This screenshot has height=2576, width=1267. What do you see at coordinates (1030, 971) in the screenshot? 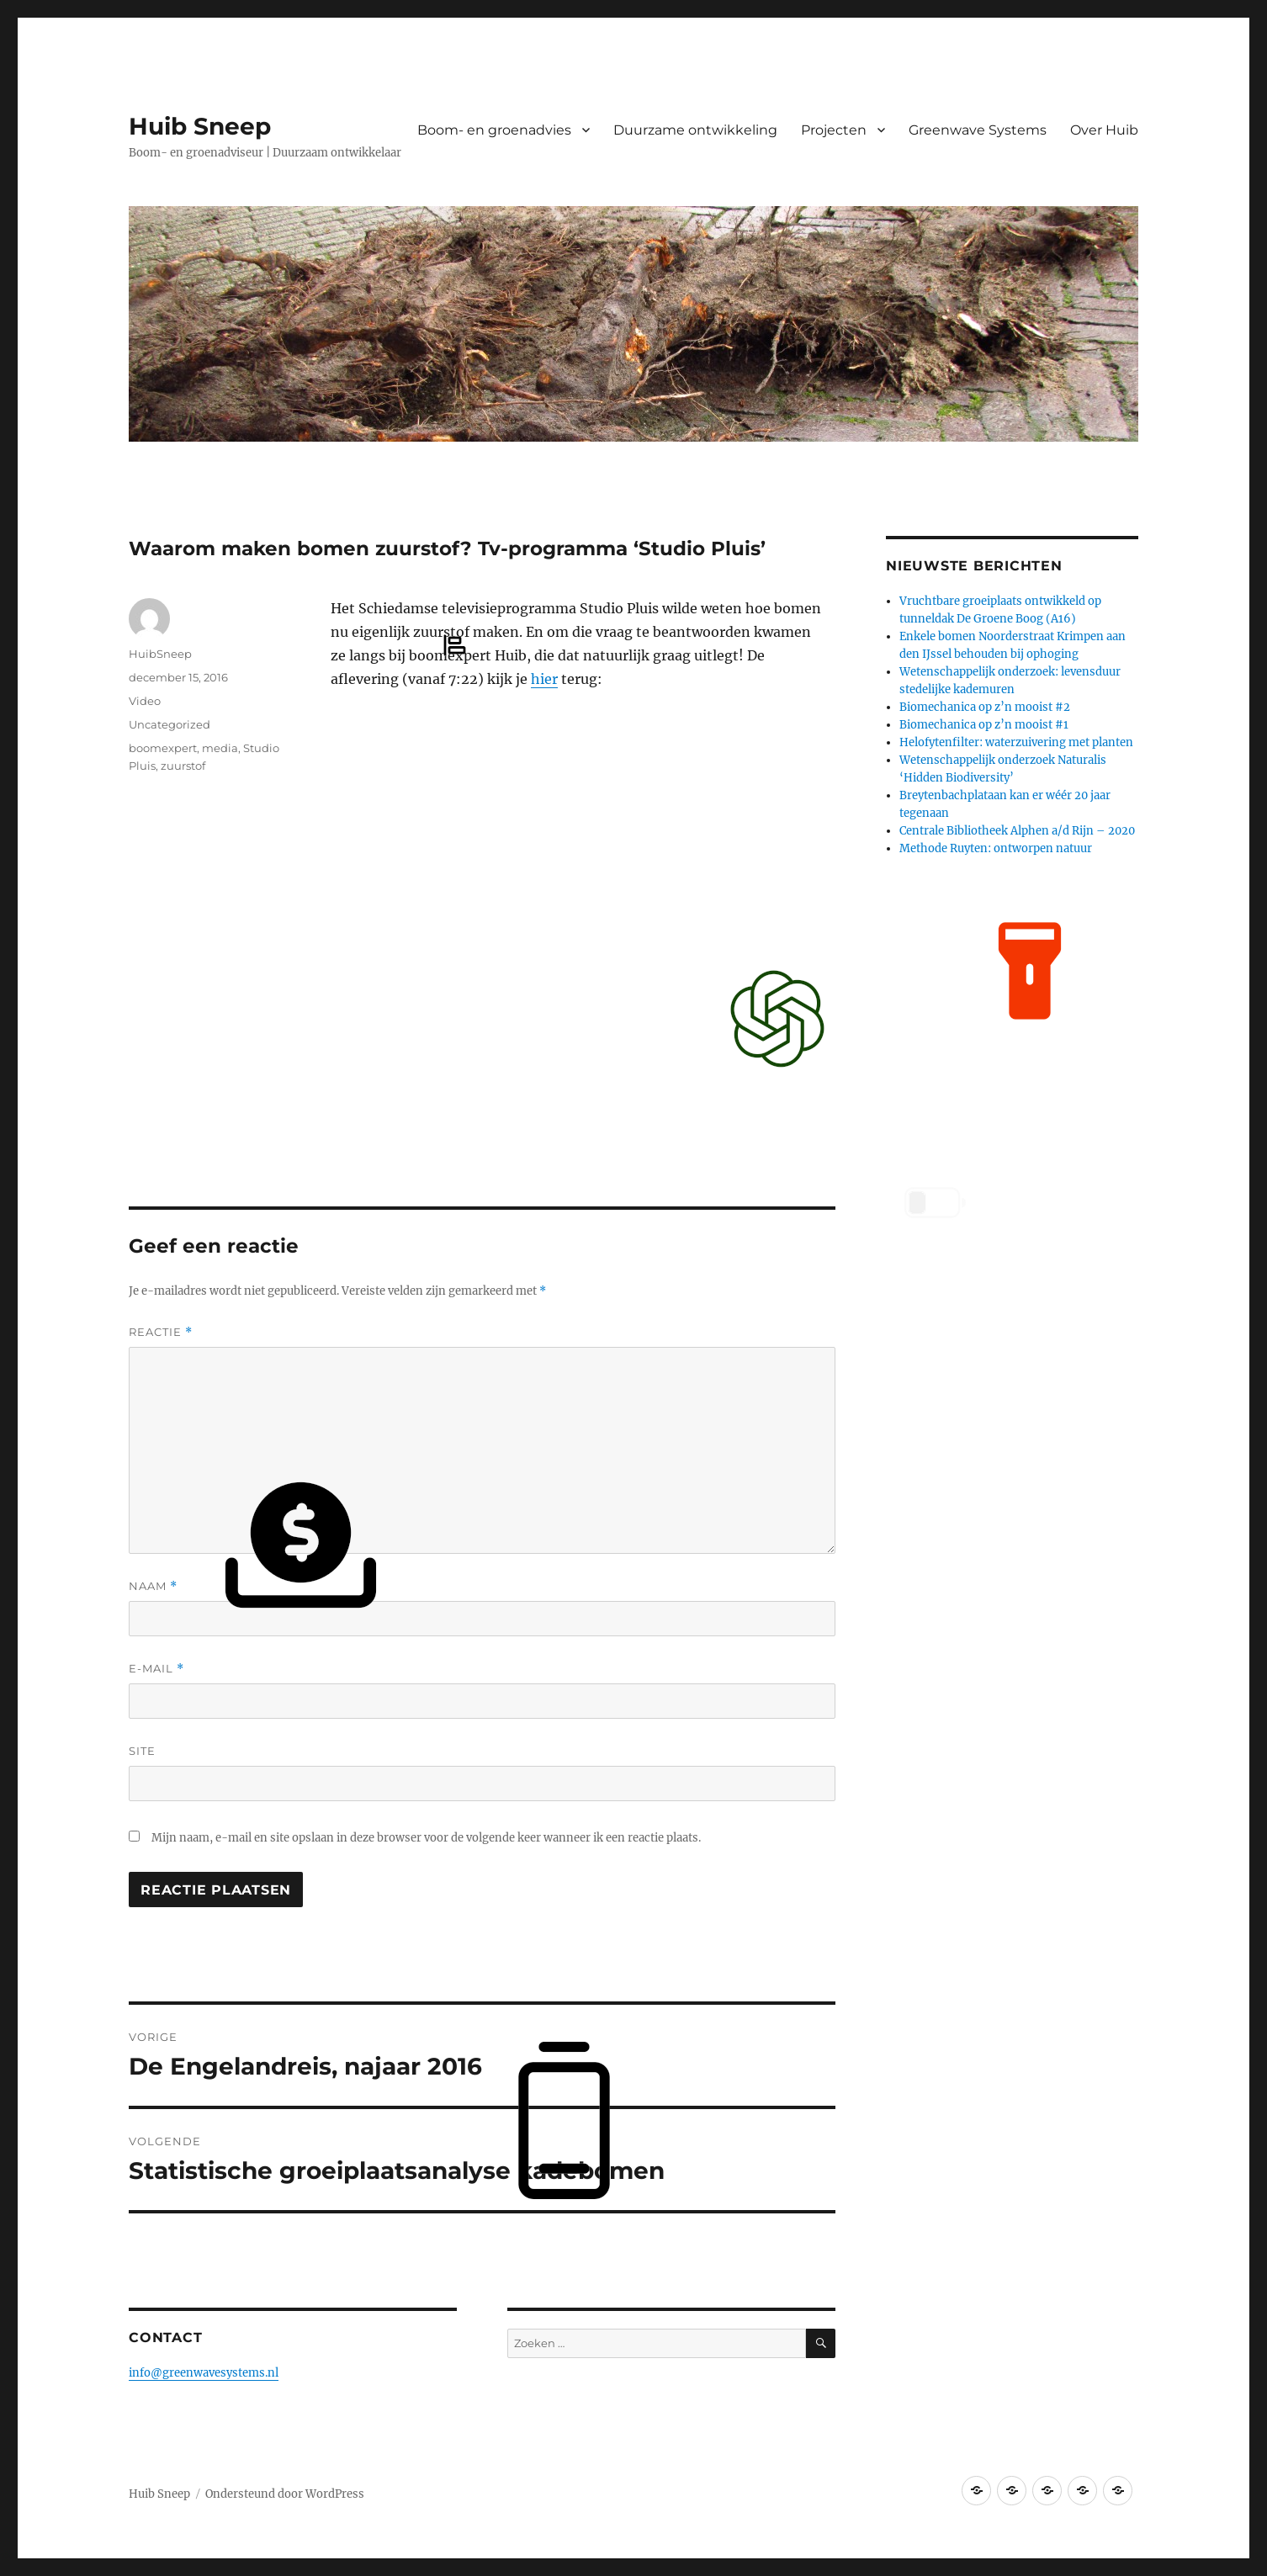
I see `toggle flashlight on/off` at bounding box center [1030, 971].